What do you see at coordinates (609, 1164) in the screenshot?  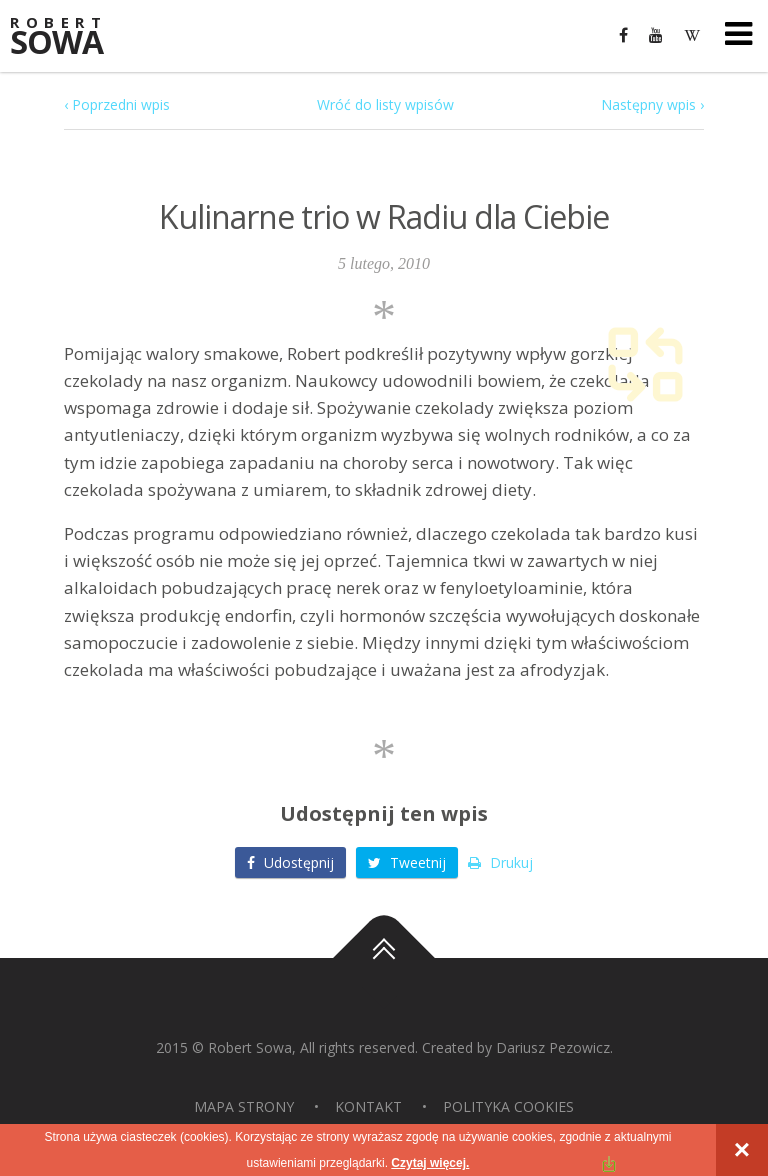 I see `download a file or document` at bounding box center [609, 1164].